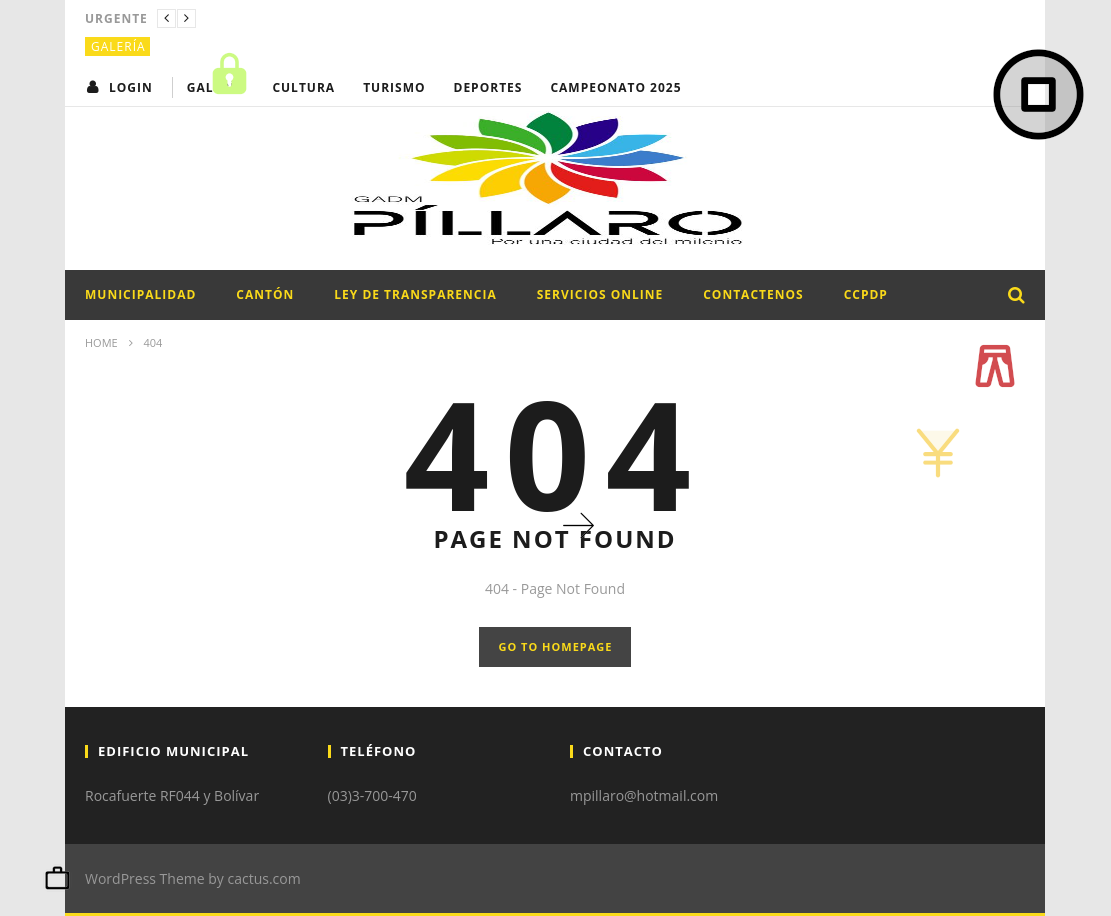 This screenshot has width=1111, height=916. What do you see at coordinates (229, 73) in the screenshot?
I see `indicates a locked or private channel` at bounding box center [229, 73].